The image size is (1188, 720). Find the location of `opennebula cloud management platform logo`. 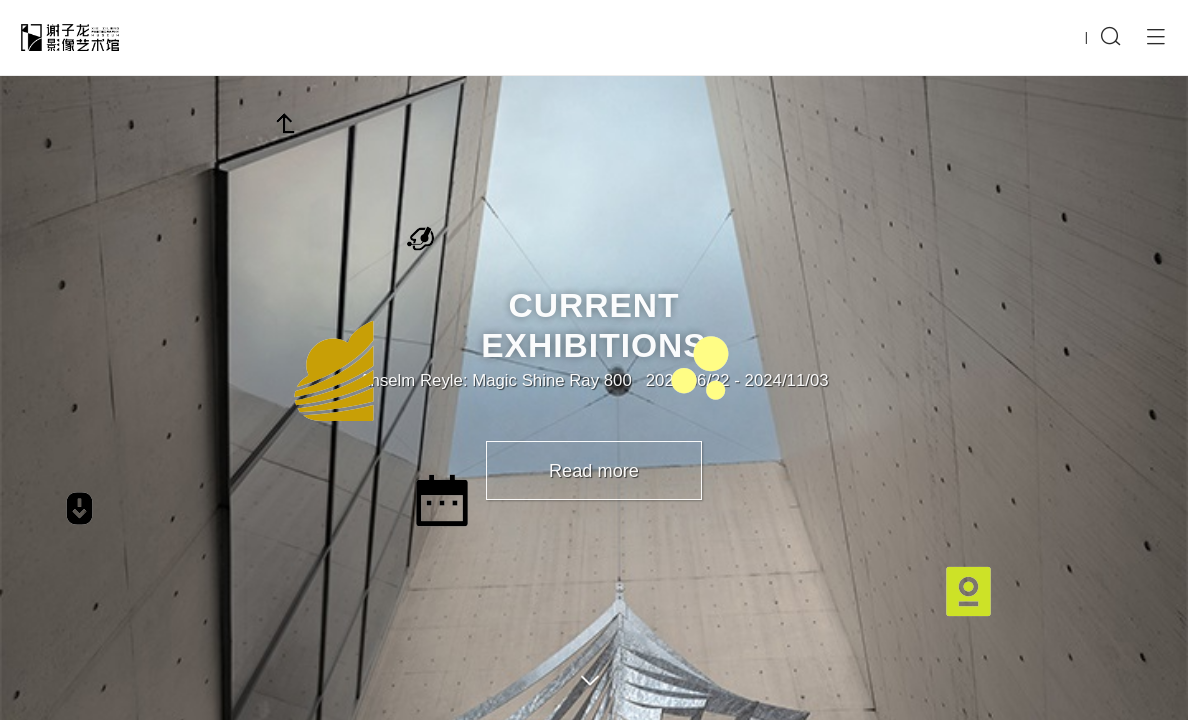

opennebula cloud management platform logo is located at coordinates (334, 371).